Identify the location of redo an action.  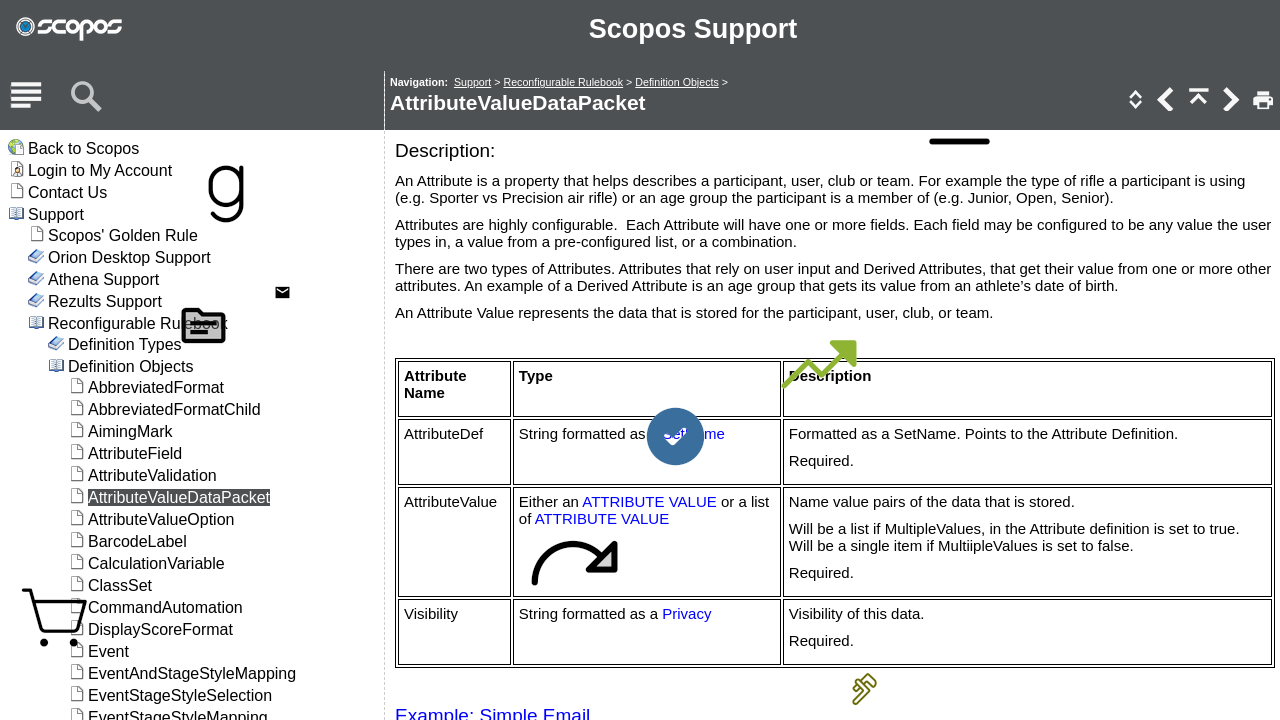
(573, 560).